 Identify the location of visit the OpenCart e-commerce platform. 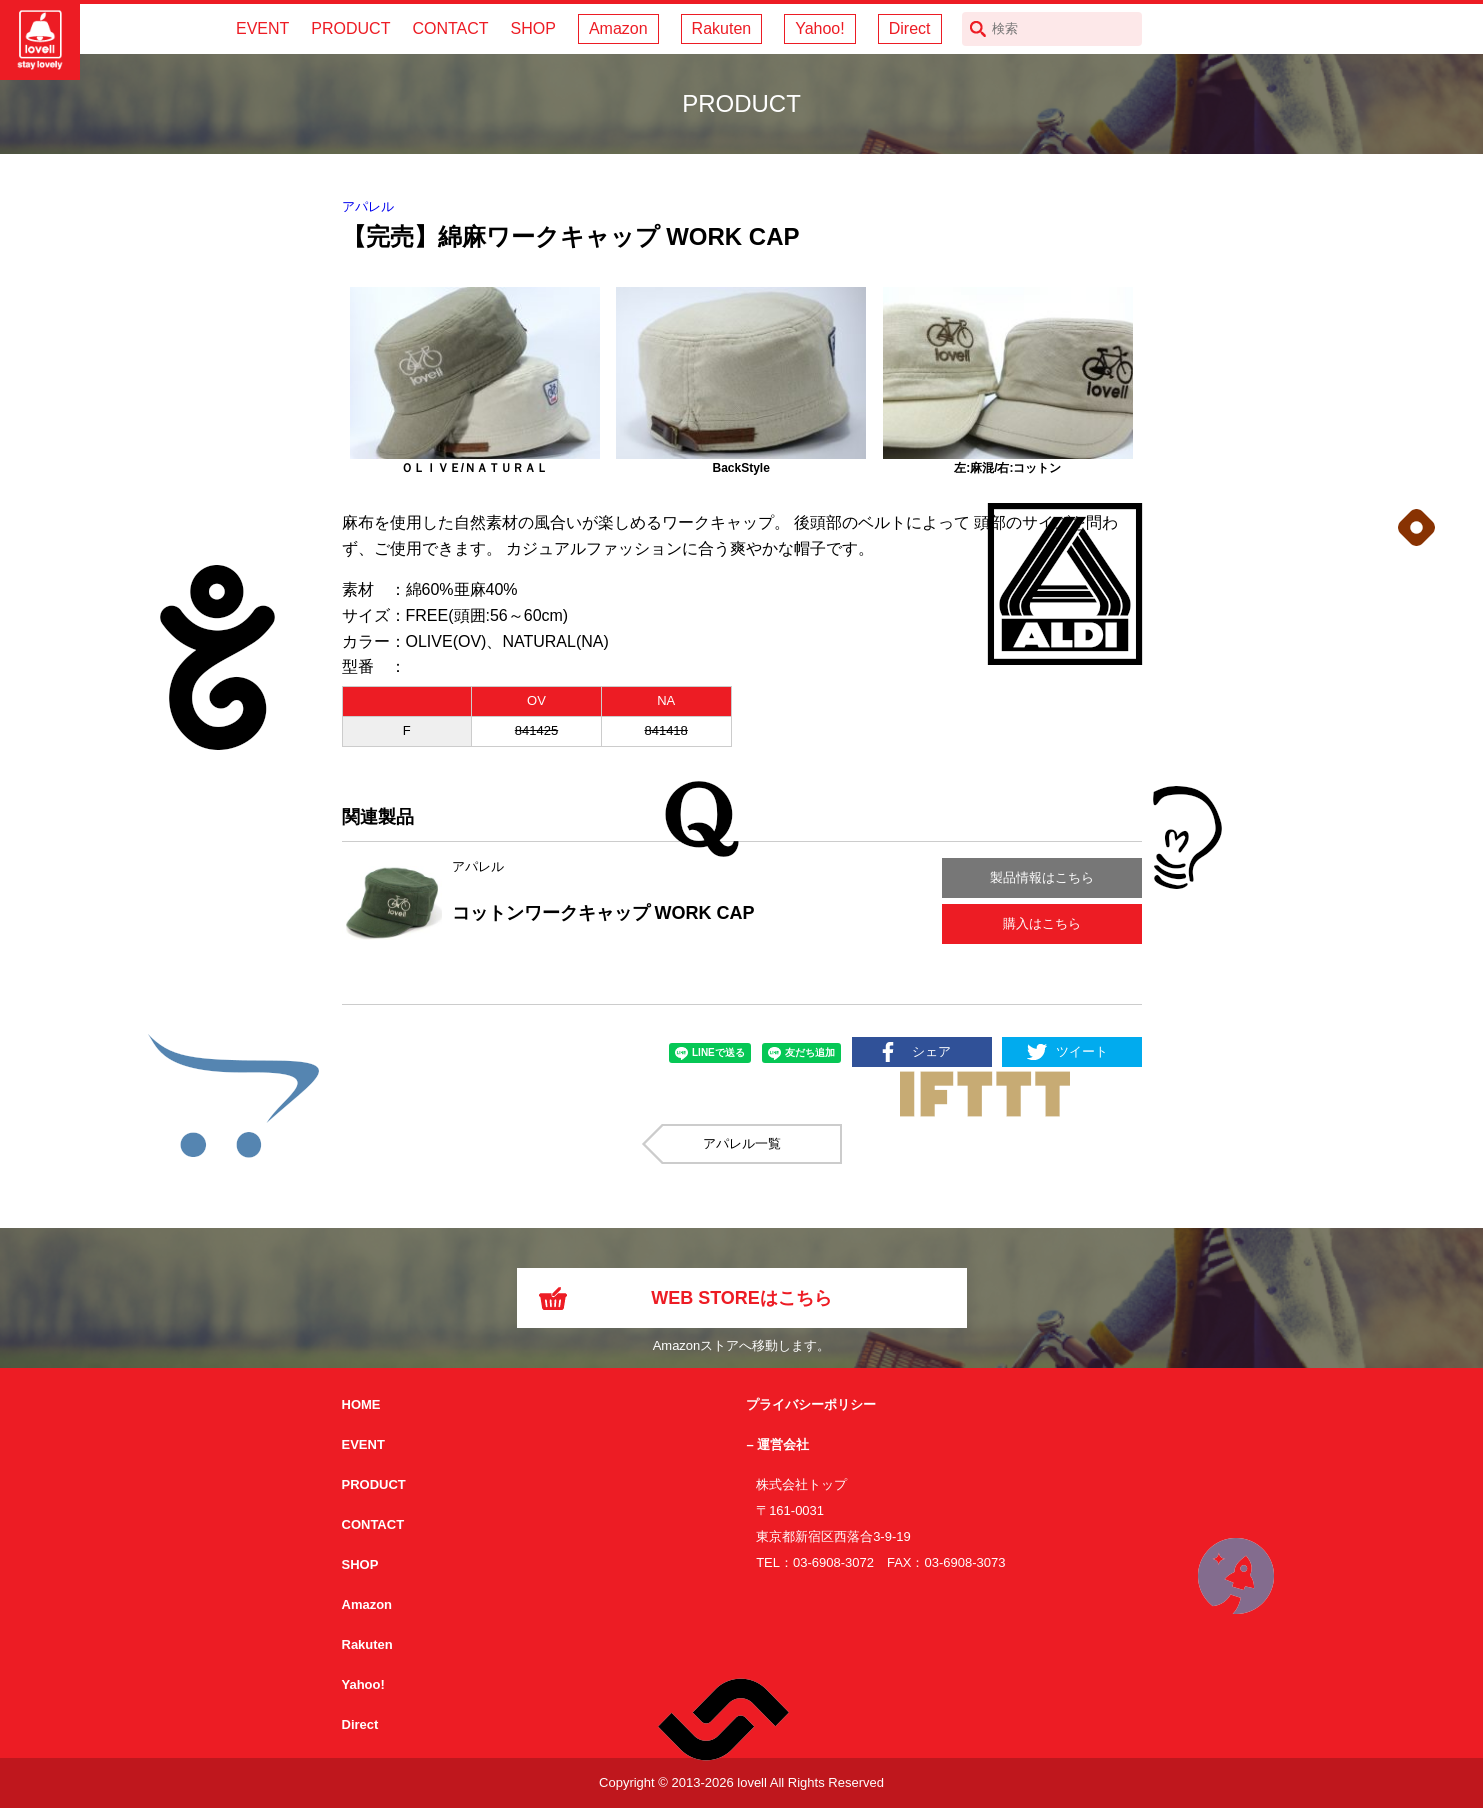
(233, 1095).